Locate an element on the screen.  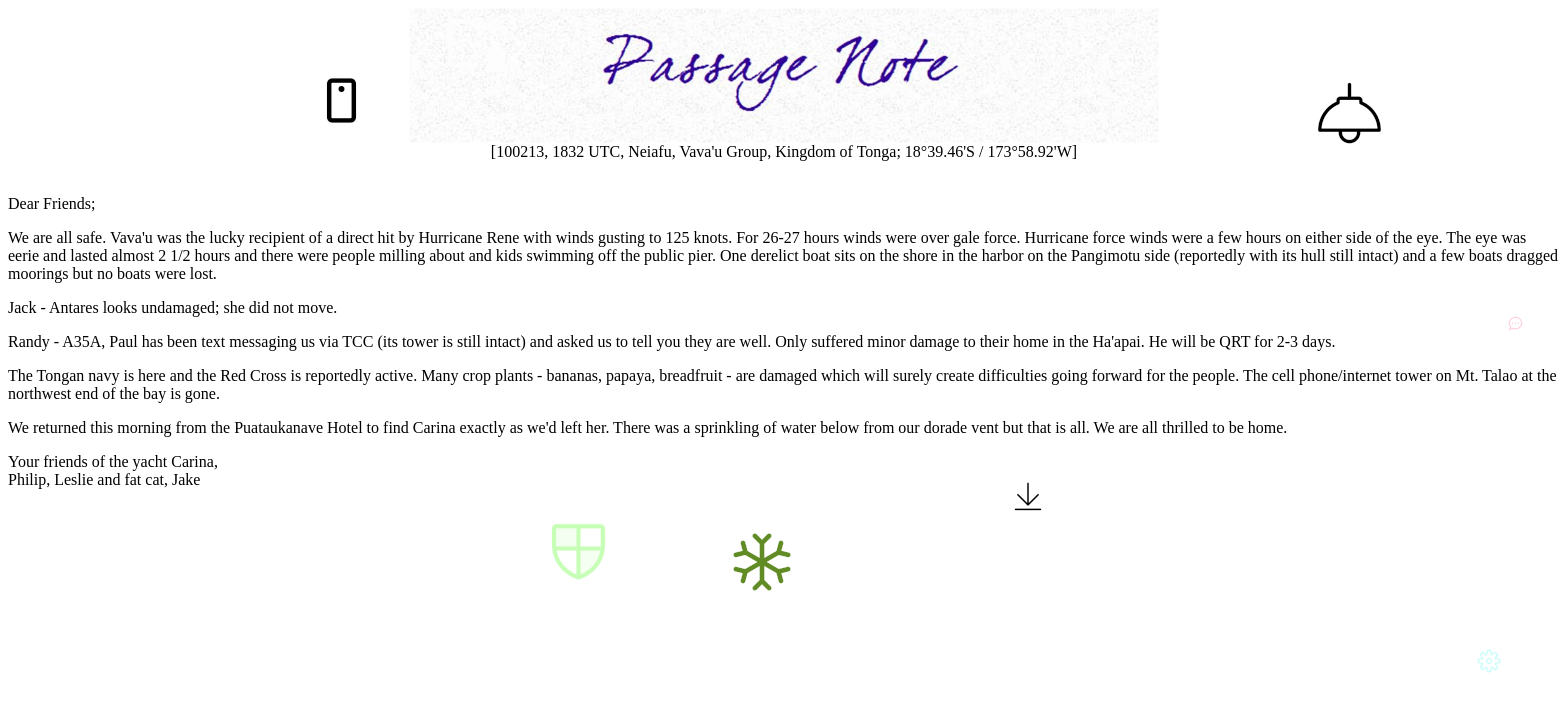
toggle pendant light on/off is located at coordinates (1349, 116).